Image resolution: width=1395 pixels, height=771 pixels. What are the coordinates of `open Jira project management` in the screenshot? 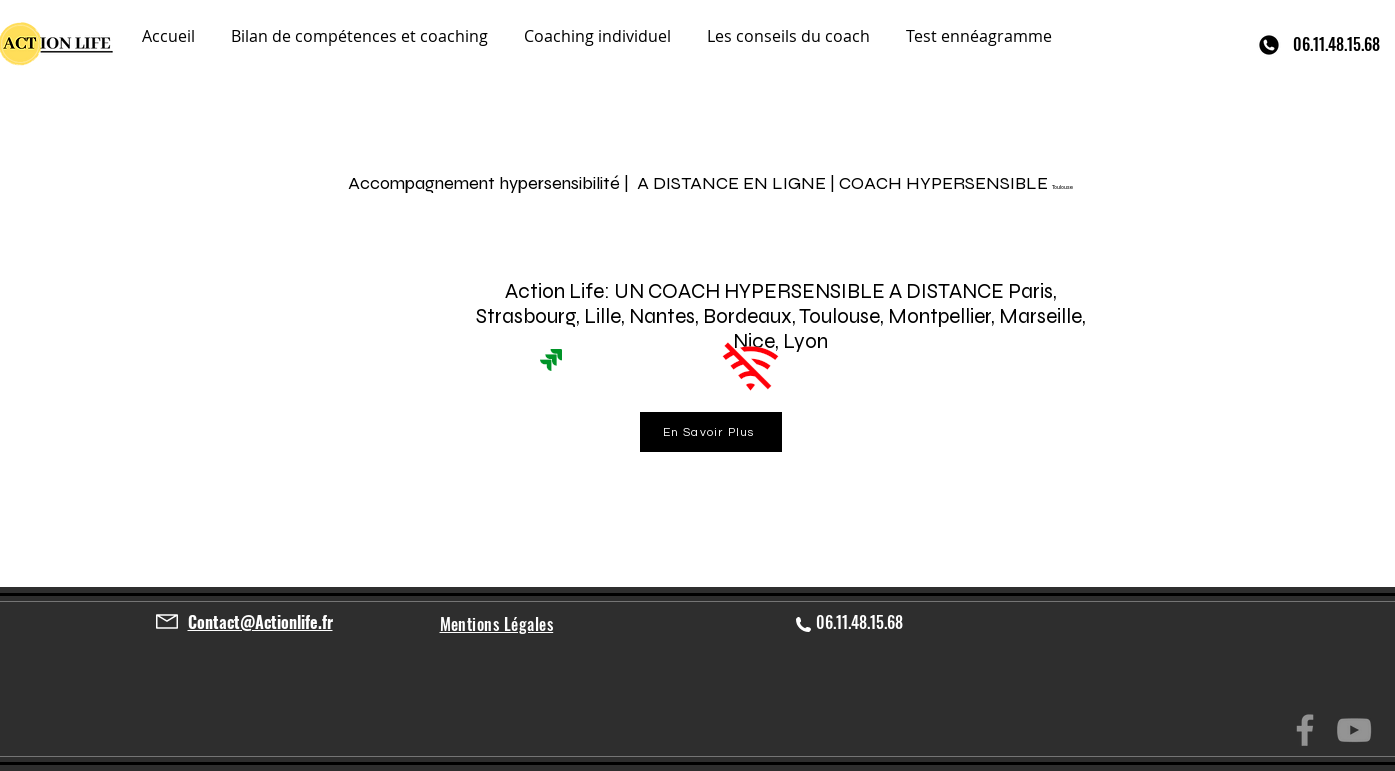 It's located at (551, 360).